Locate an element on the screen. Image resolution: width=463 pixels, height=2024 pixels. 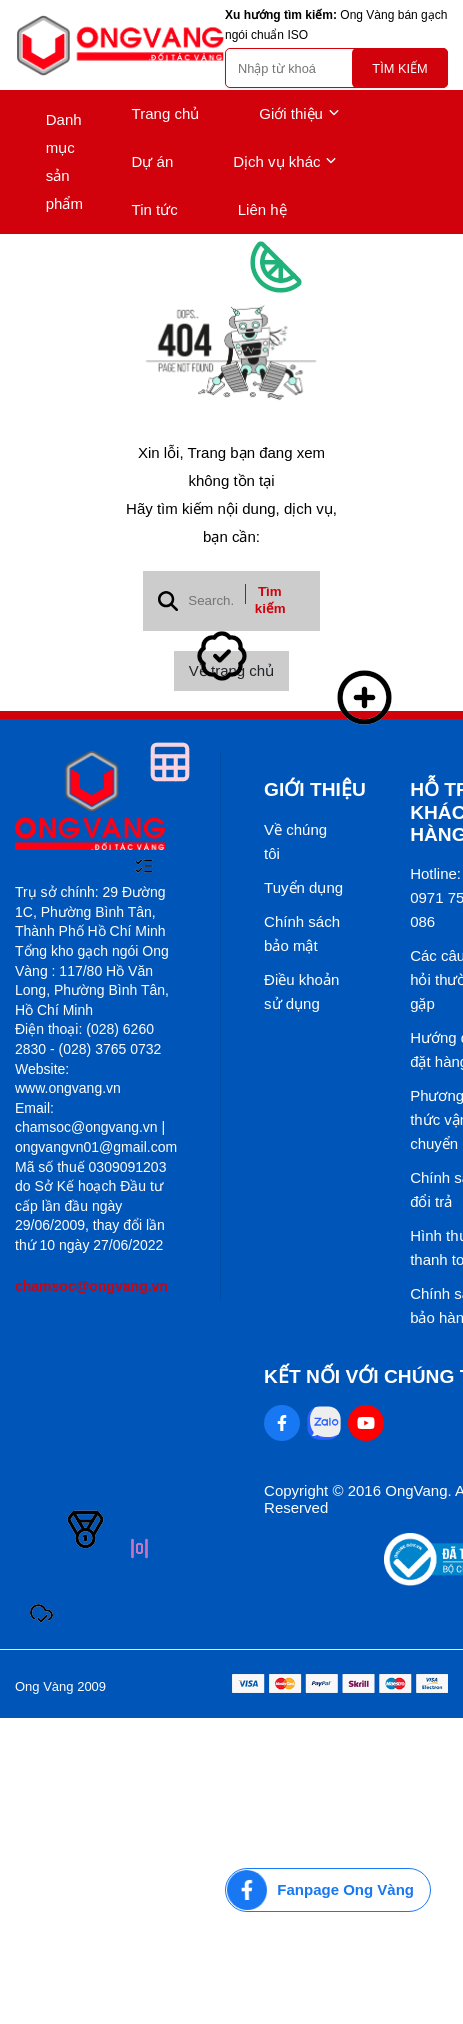
indicates a verified account or profile is located at coordinates (222, 656).